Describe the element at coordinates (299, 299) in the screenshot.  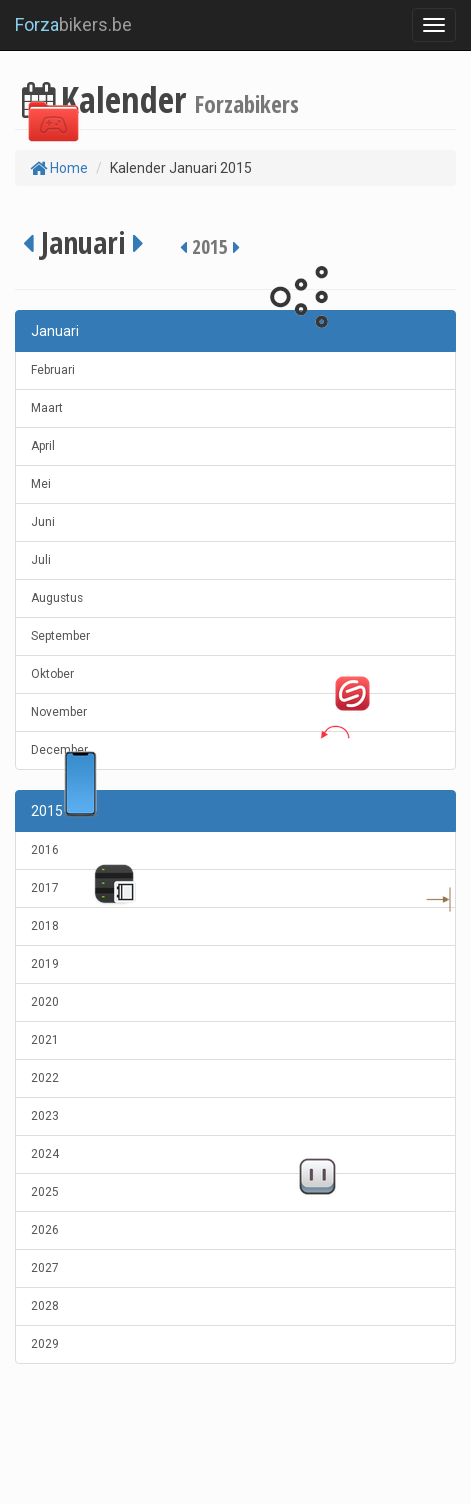
I see `track or monitor folder activity` at that location.